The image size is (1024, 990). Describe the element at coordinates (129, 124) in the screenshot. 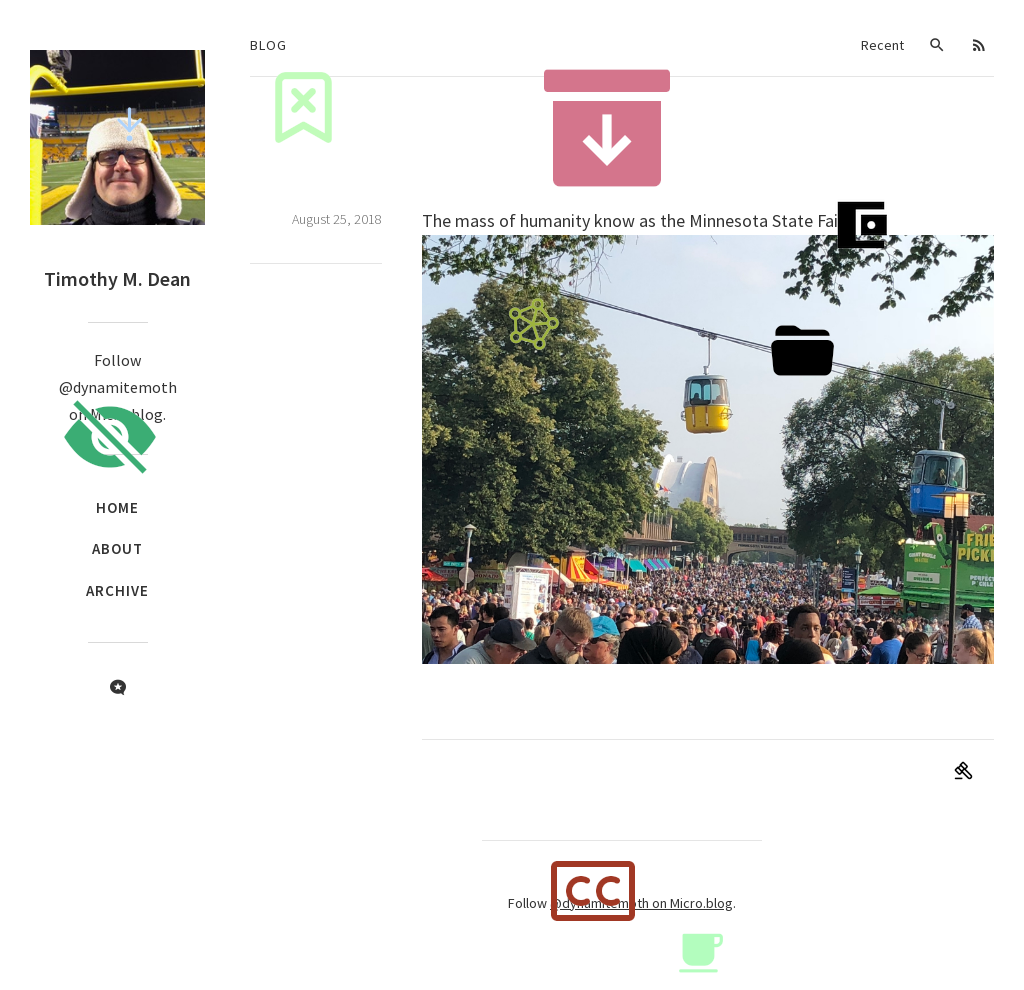

I see `download to a specific location` at that location.